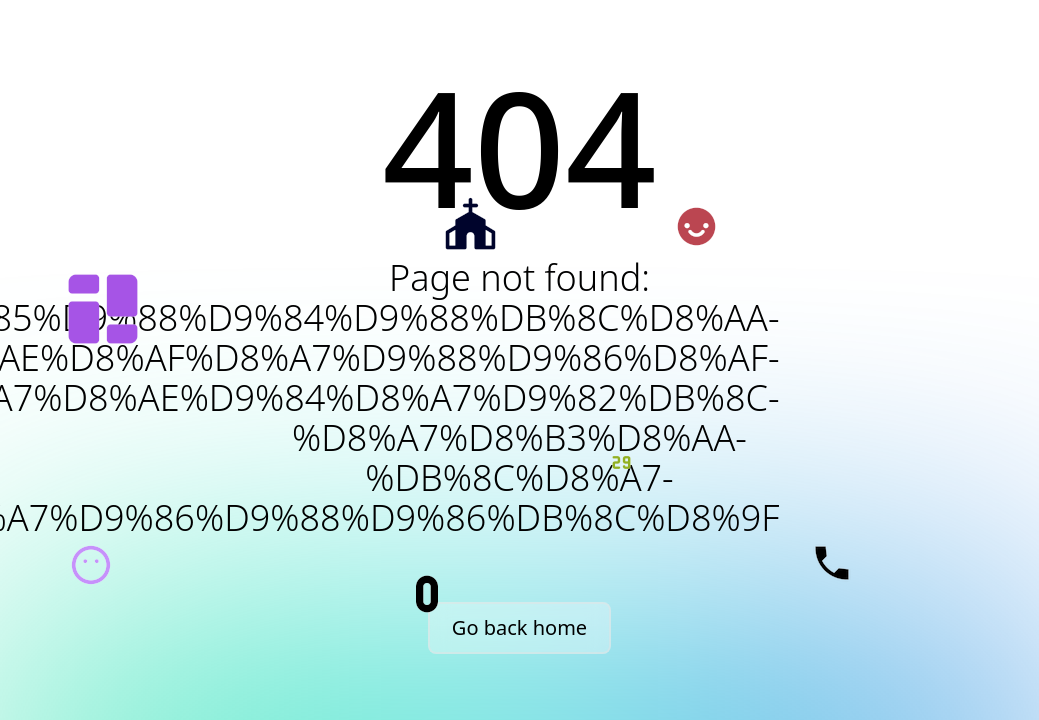 This screenshot has height=720, width=1039. I want to click on indicates a lowercase letter "o" for text formatting, so click(427, 594).